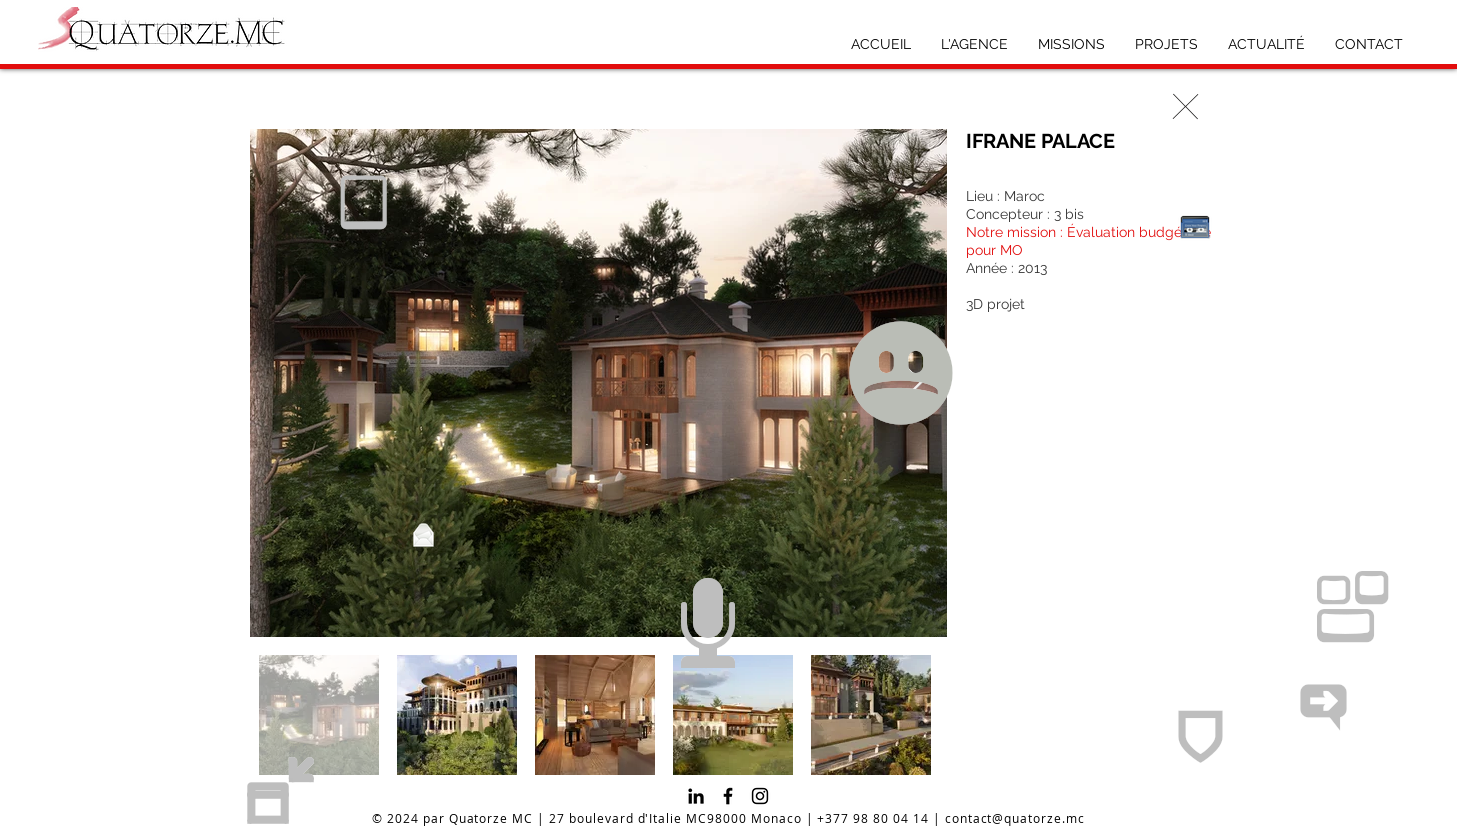 Image resolution: width=1457 pixels, height=831 pixels. Describe the element at coordinates (1323, 707) in the screenshot. I see `user is currently away or idle` at that location.